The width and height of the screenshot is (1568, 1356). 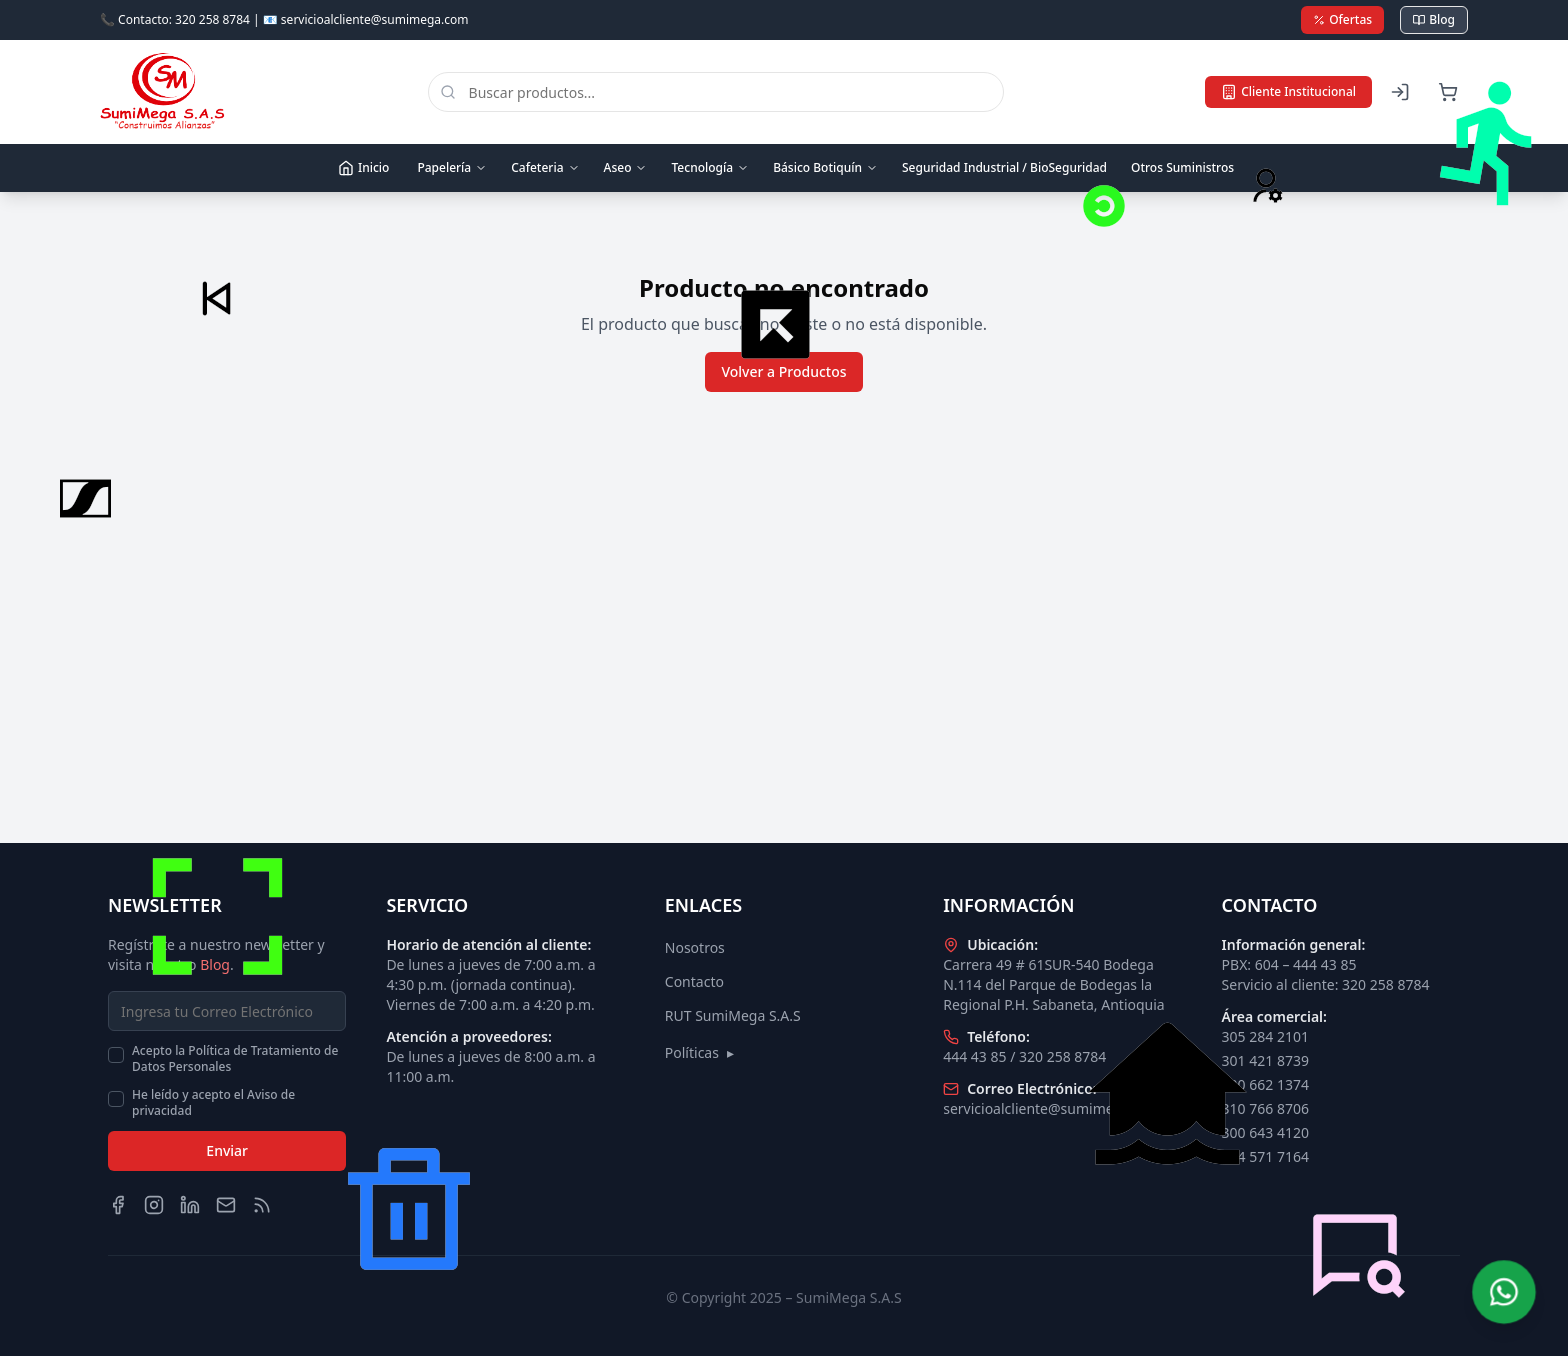 What do you see at coordinates (1491, 142) in the screenshot?
I see `start running or jogging activity` at bounding box center [1491, 142].